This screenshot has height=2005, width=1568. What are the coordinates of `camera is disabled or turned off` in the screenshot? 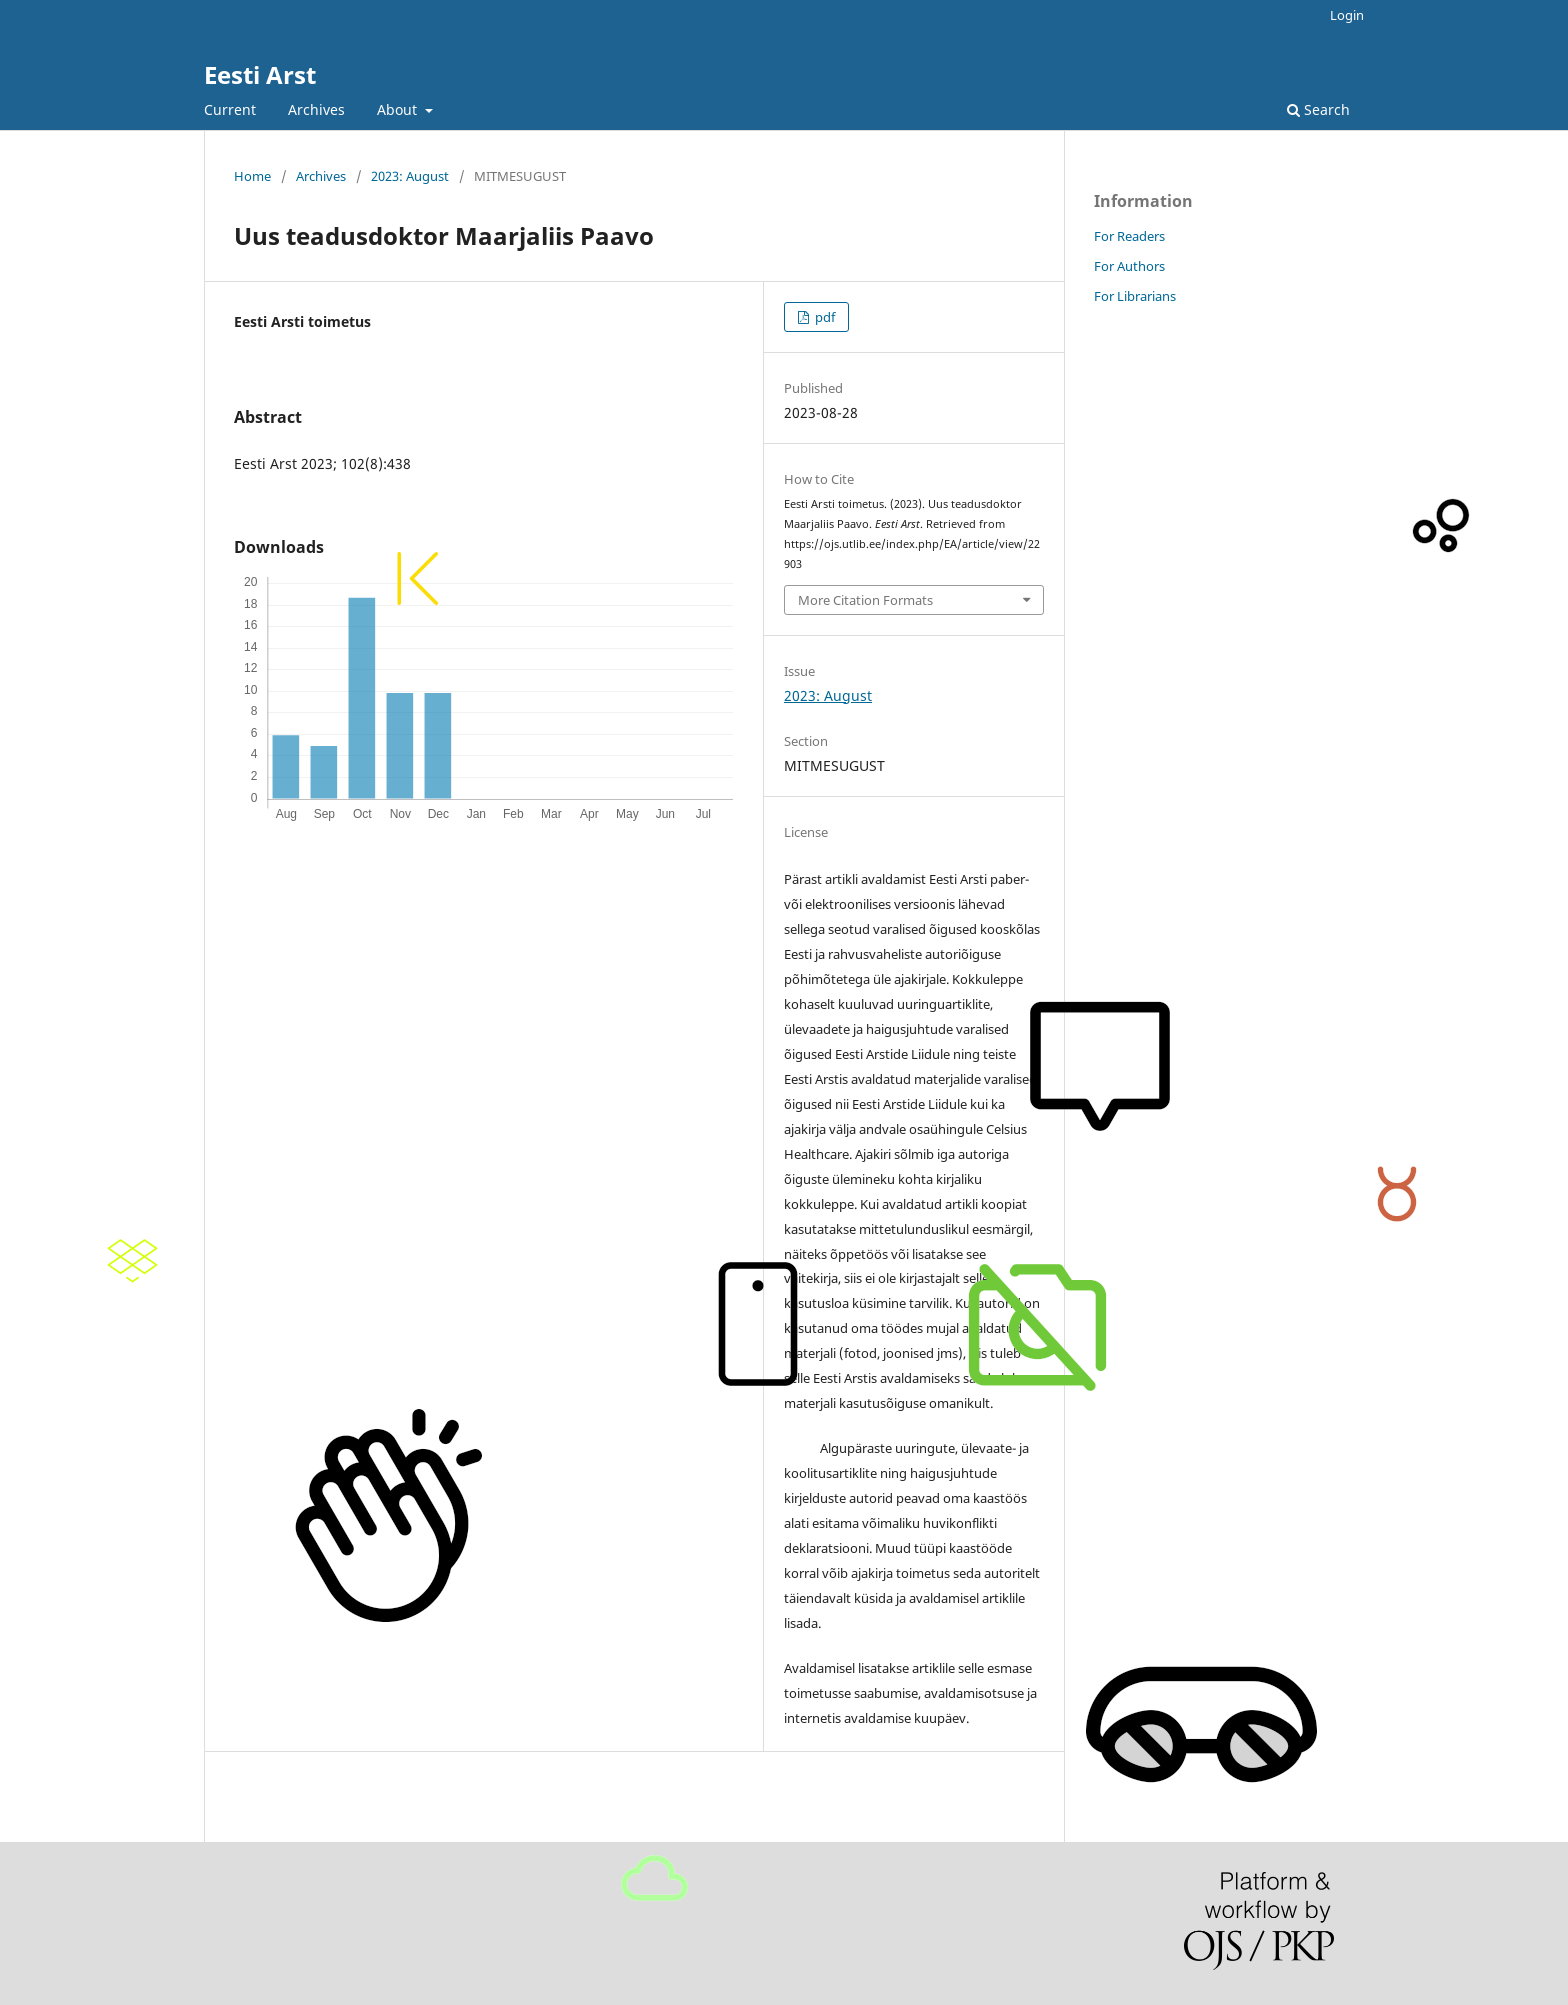 It's located at (1037, 1327).